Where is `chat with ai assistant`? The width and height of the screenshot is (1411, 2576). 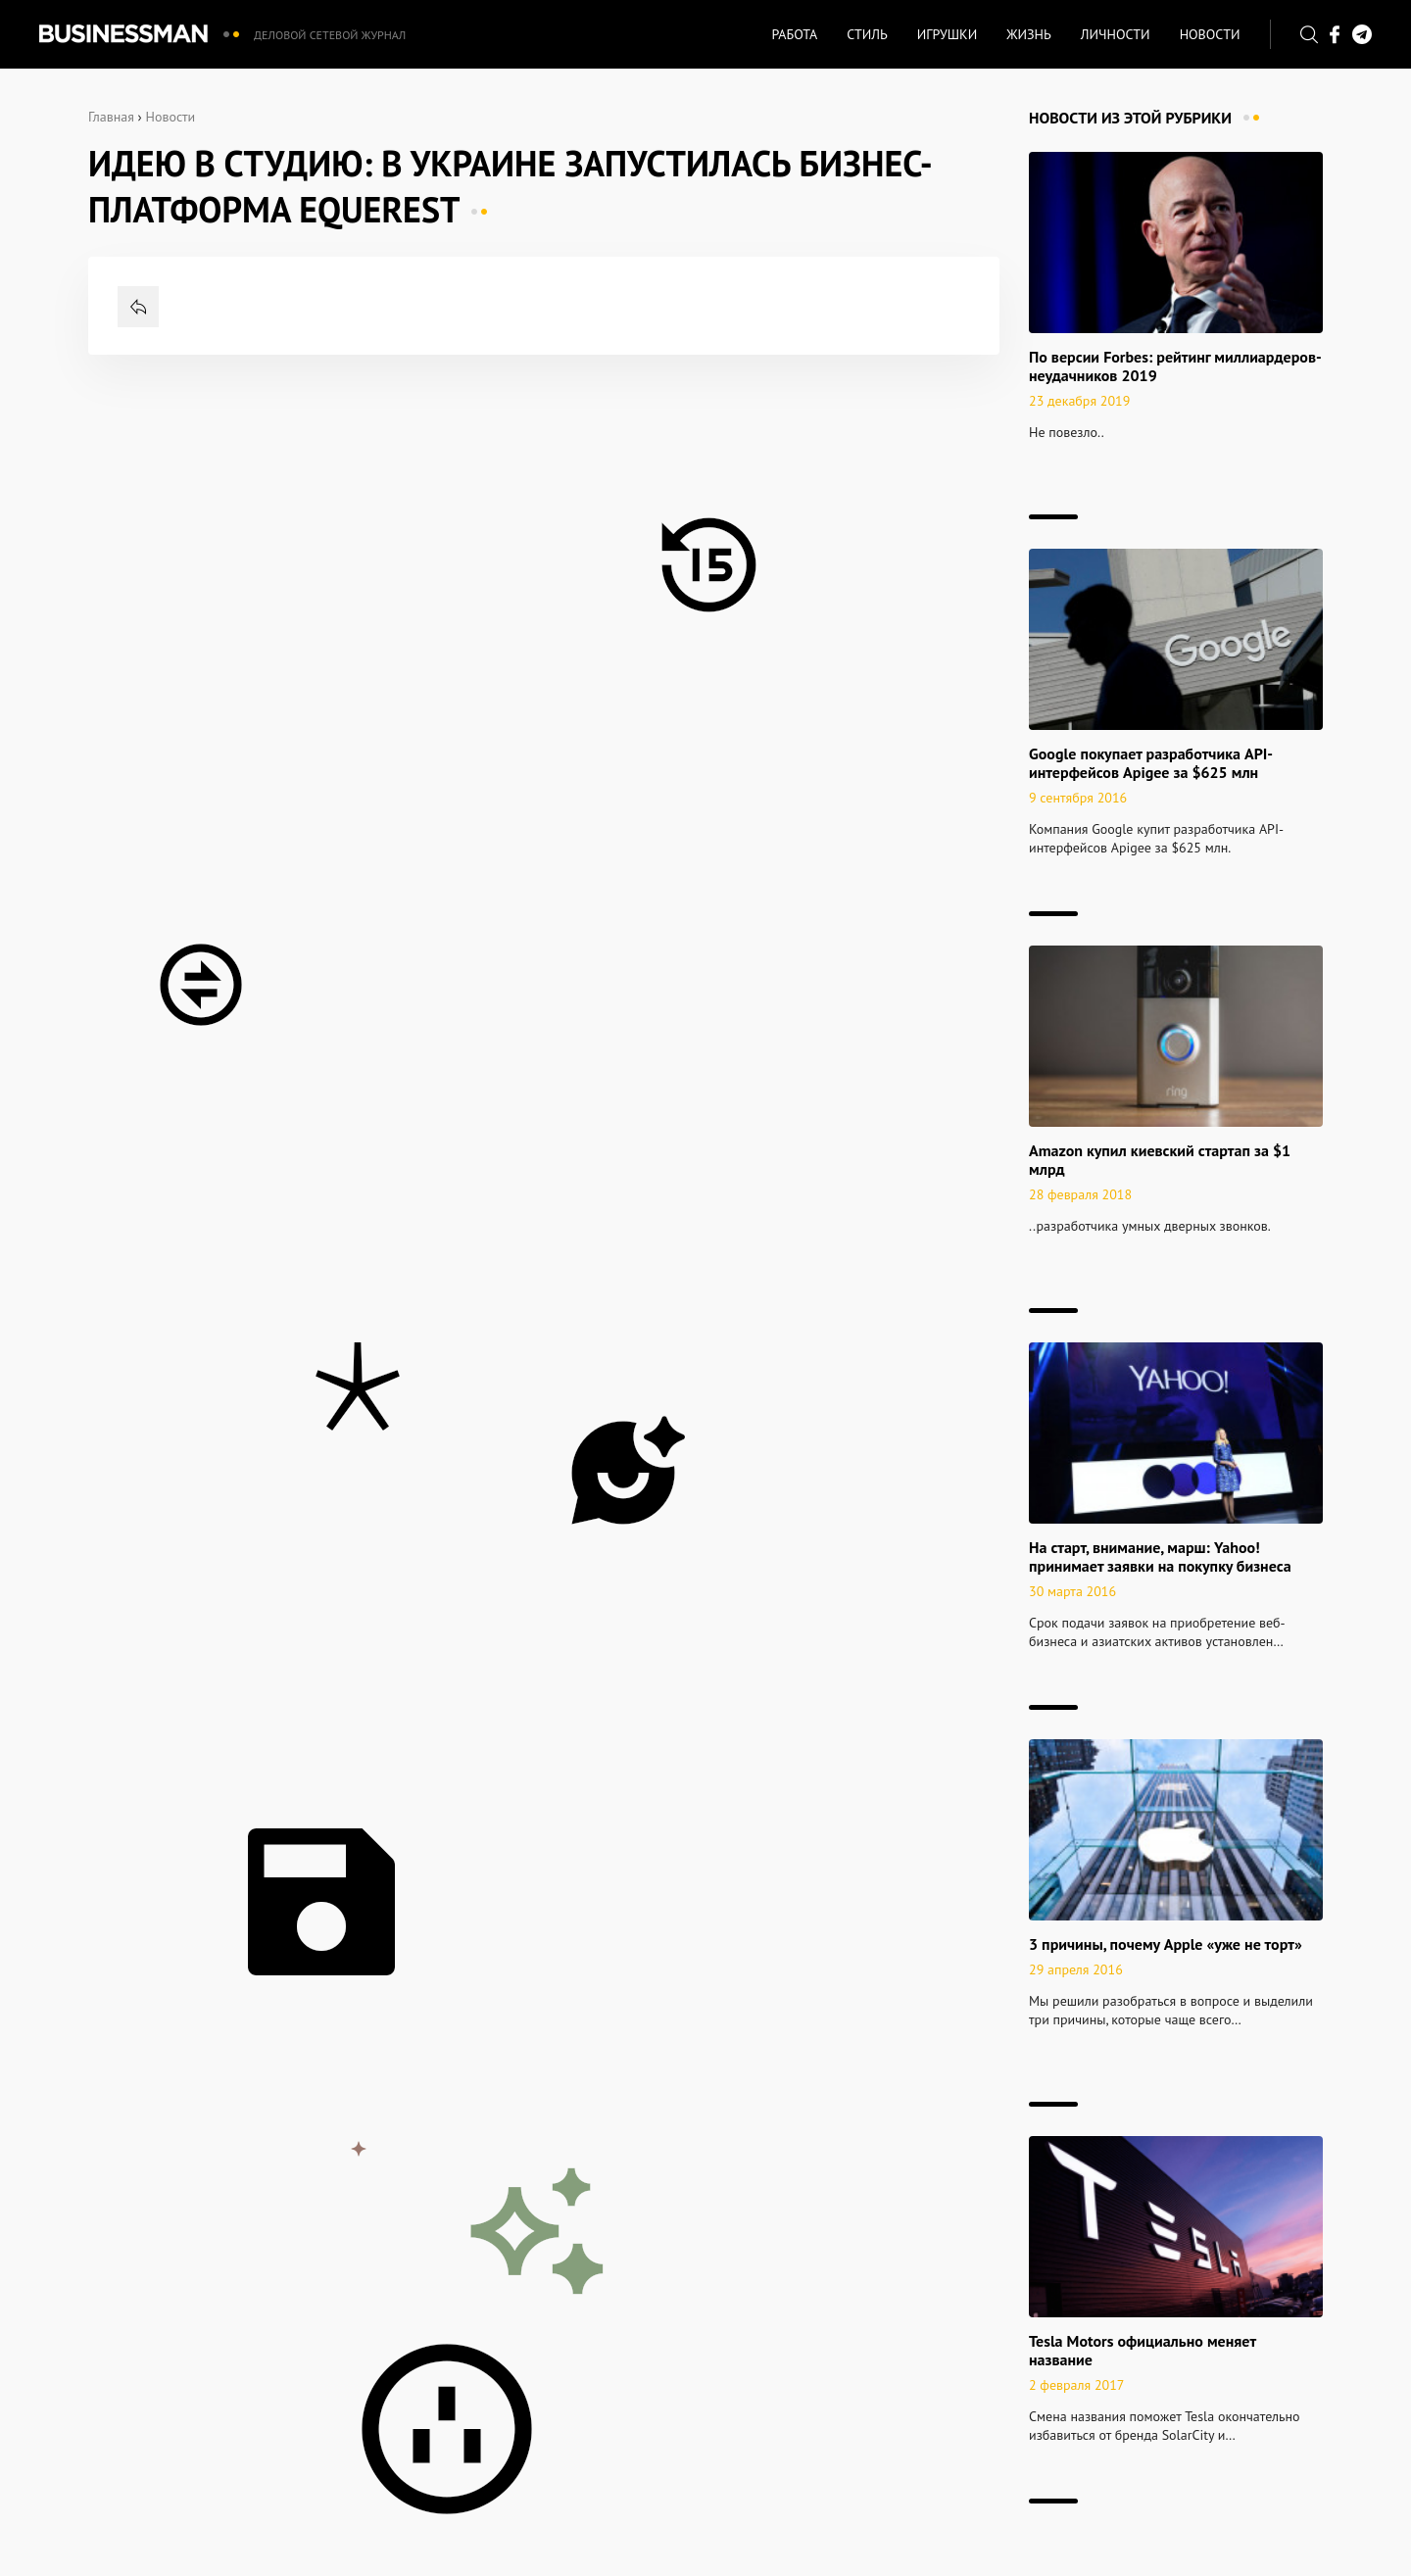
chat with ai assistant is located at coordinates (623, 1473).